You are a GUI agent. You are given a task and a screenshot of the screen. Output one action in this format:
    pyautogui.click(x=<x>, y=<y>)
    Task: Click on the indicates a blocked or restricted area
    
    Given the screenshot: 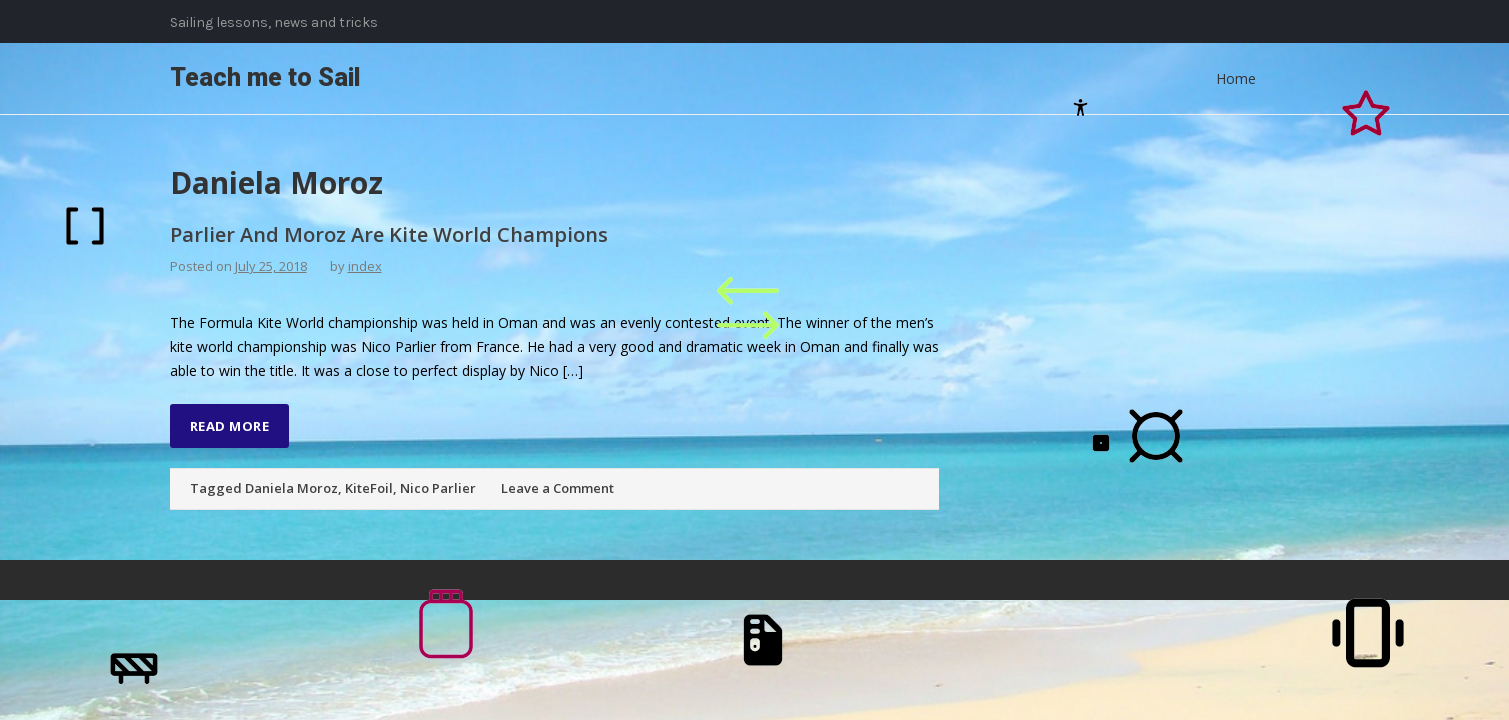 What is the action you would take?
    pyautogui.click(x=134, y=667)
    